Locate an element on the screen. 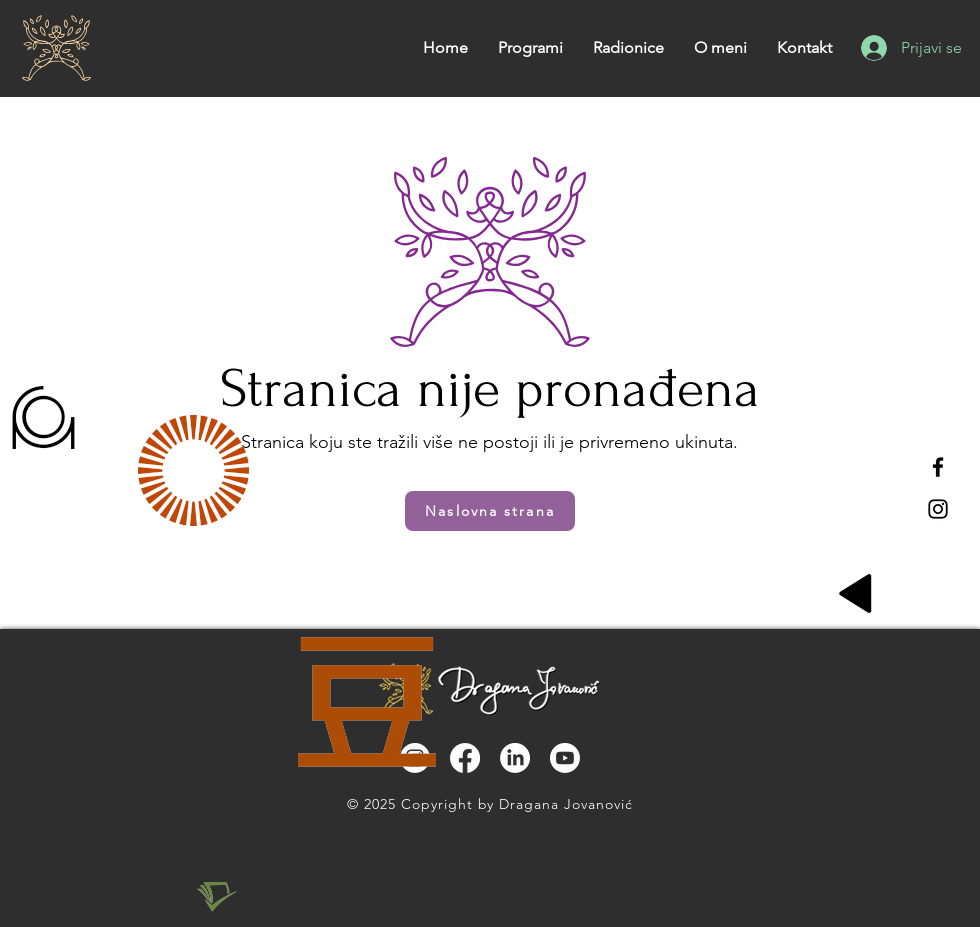 Image resolution: width=980 pixels, height=927 pixels. mastercomfig logo - a Team Fortress 2 performance optimization tool is located at coordinates (43, 417).